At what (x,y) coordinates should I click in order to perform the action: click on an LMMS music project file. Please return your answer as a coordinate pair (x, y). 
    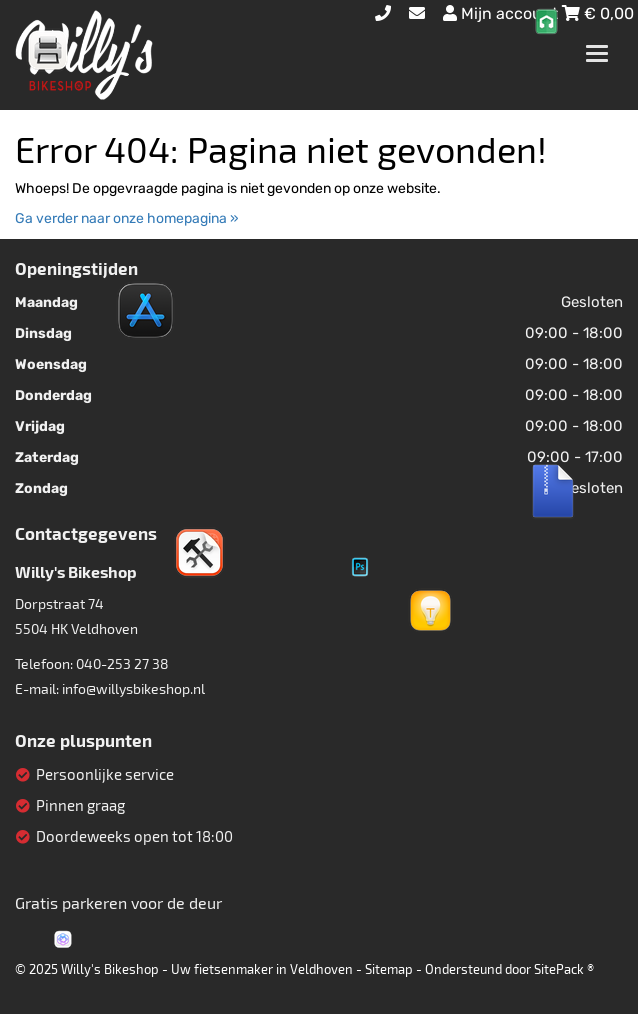
    Looking at the image, I should click on (546, 21).